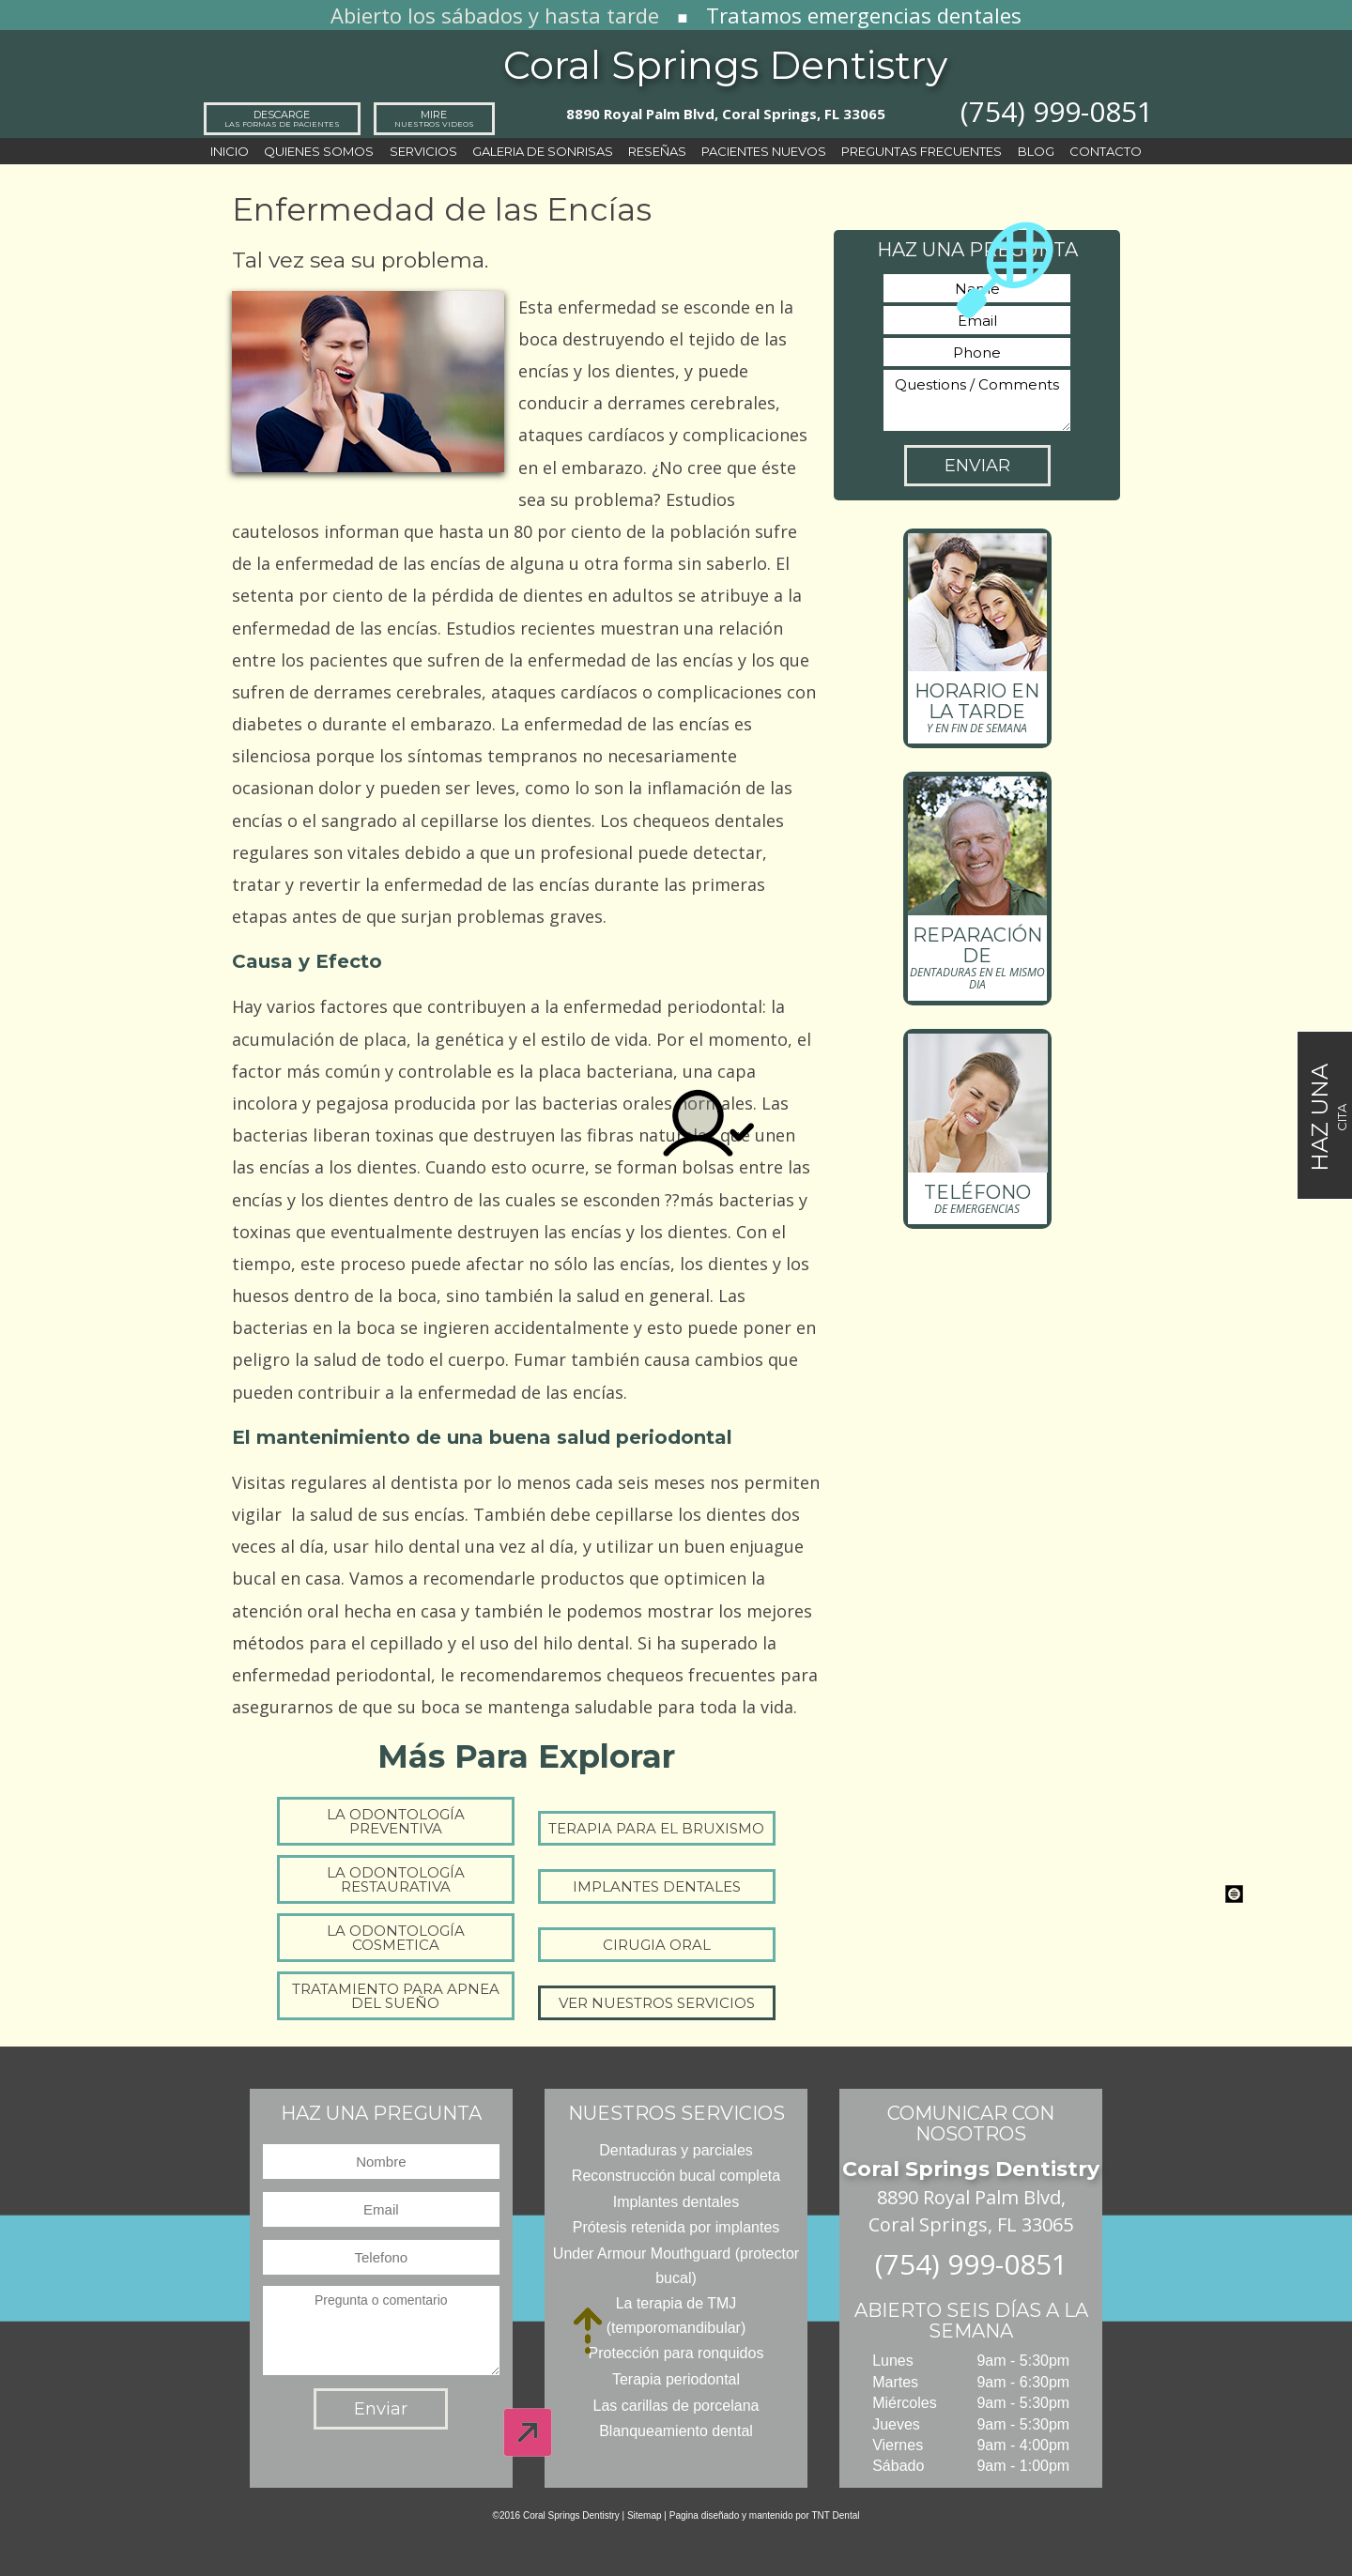  What do you see at coordinates (528, 2432) in the screenshot?
I see `open link in new tab or window` at bounding box center [528, 2432].